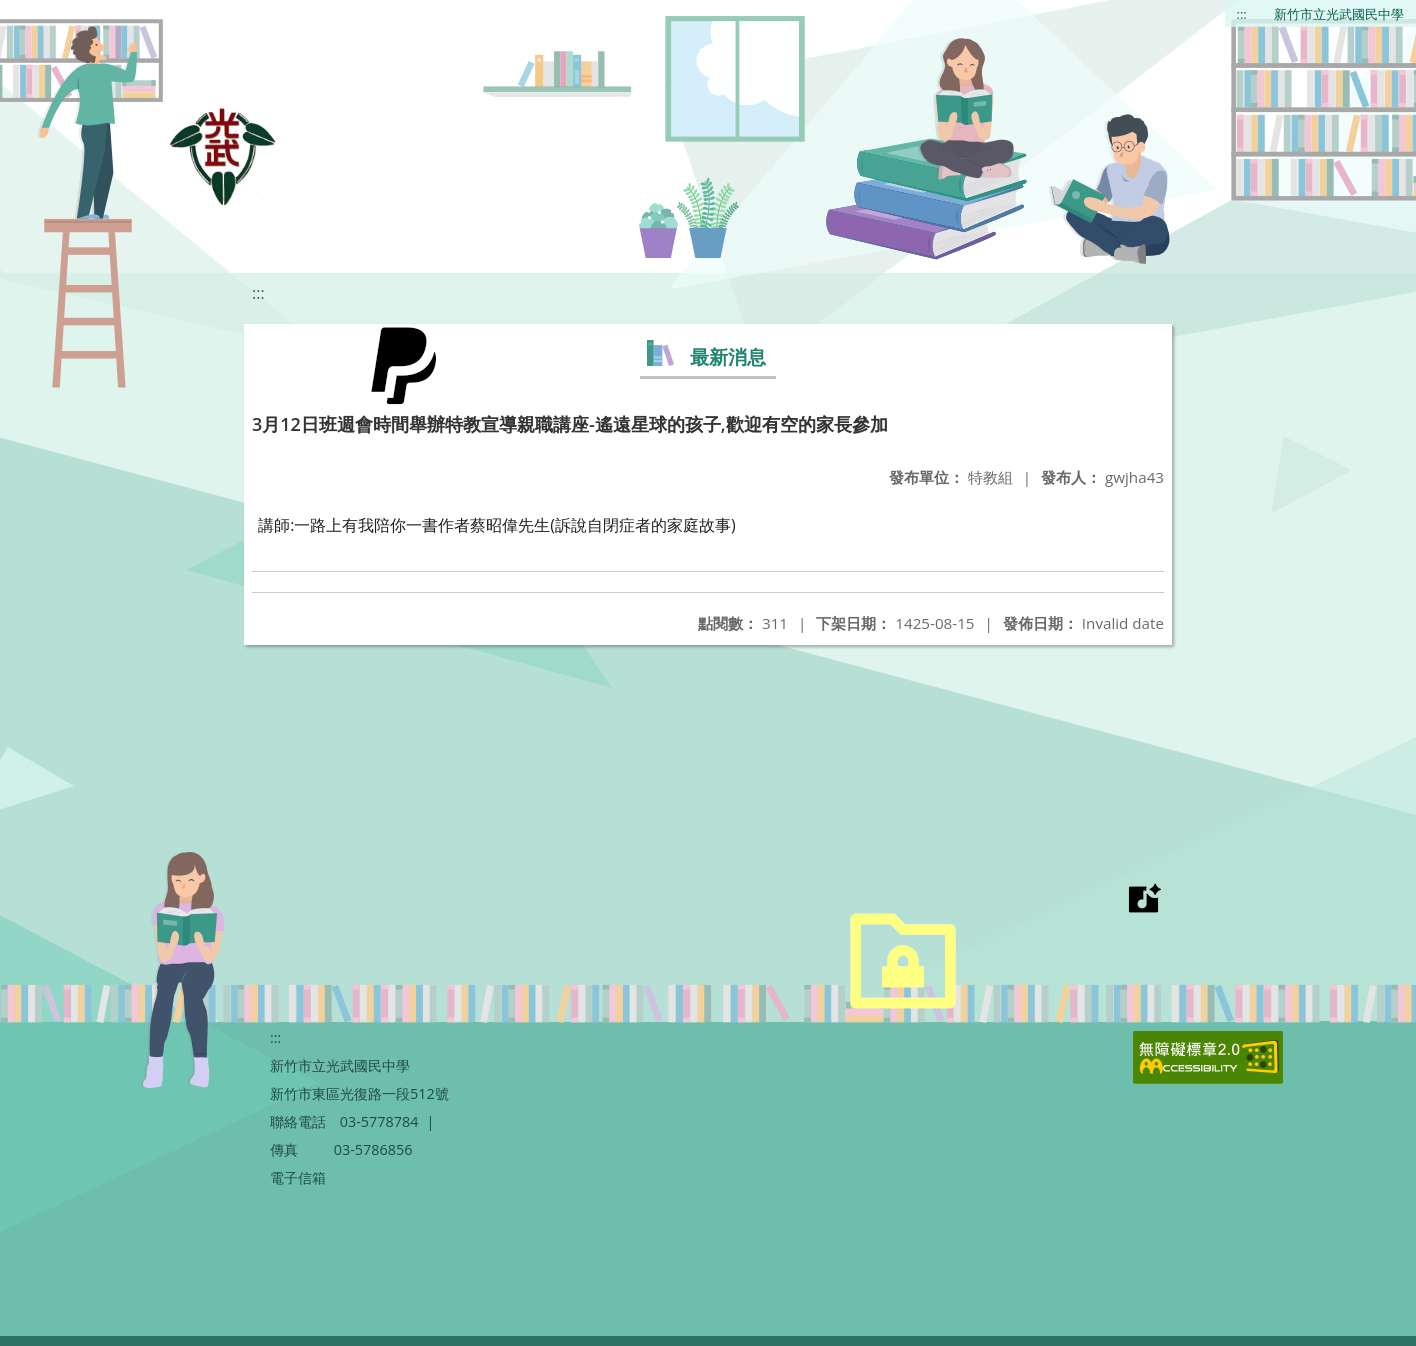  What do you see at coordinates (903, 961) in the screenshot?
I see `access a password-protected folder` at bounding box center [903, 961].